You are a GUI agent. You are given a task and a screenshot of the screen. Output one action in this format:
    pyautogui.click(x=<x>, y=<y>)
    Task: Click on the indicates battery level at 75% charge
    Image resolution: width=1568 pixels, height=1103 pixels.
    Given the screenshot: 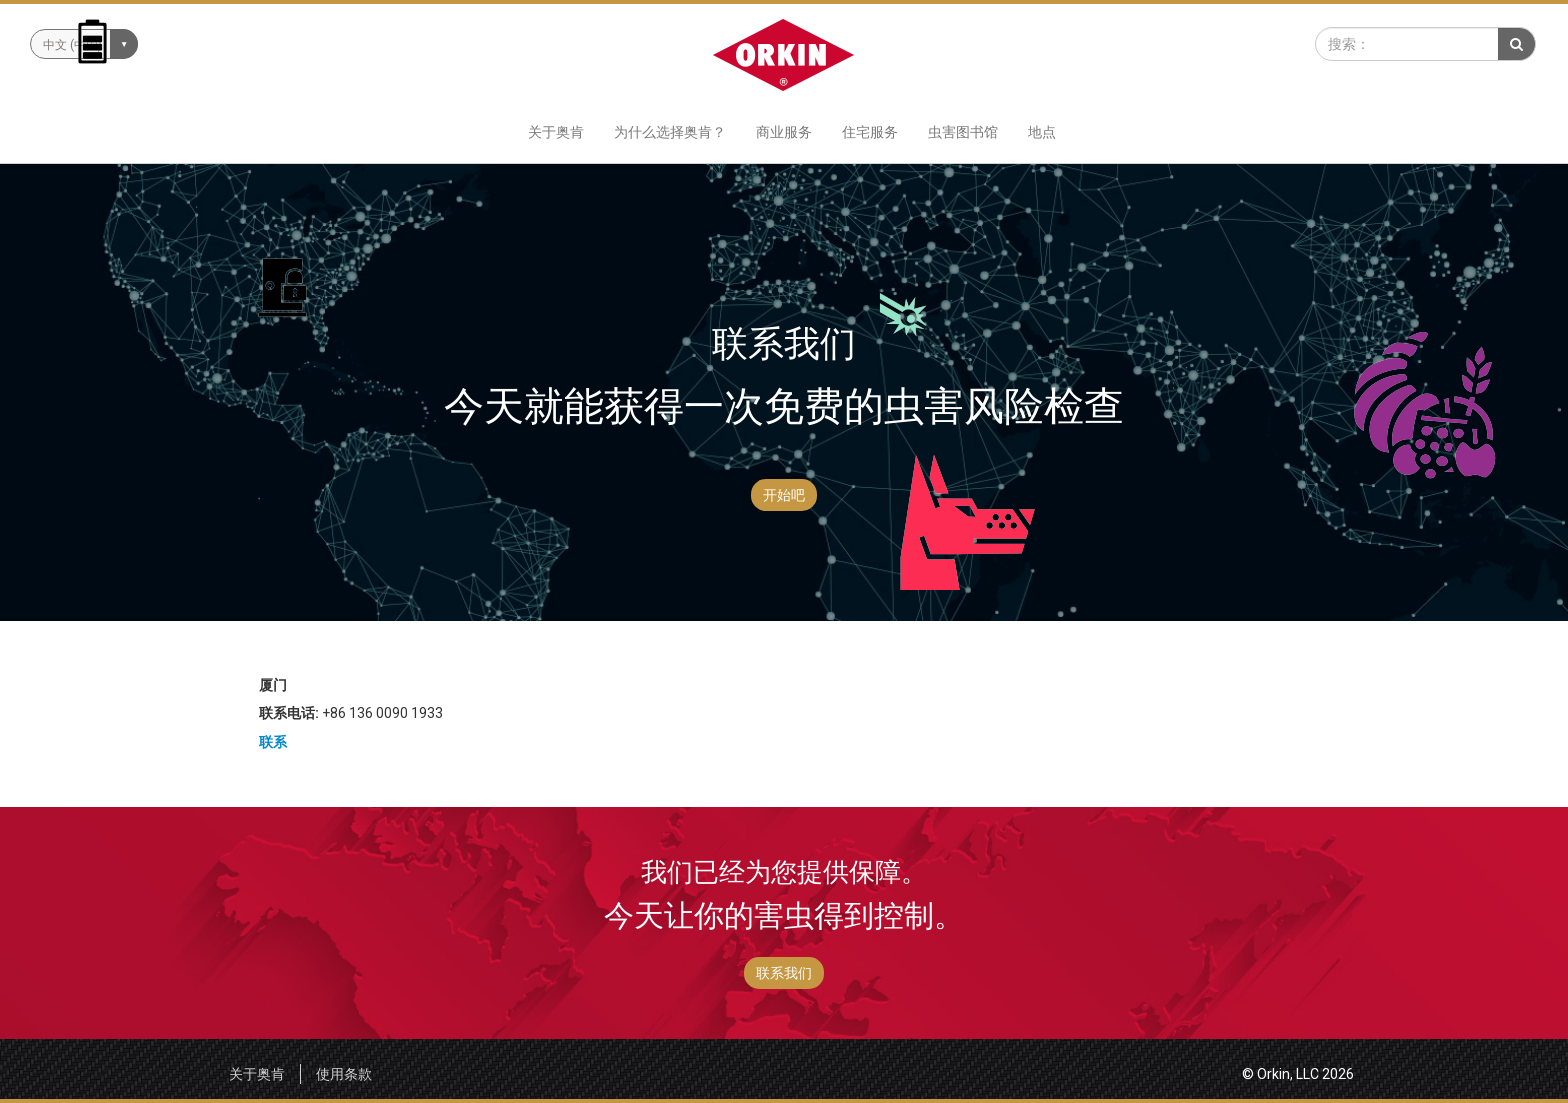 What is the action you would take?
    pyautogui.click(x=92, y=41)
    